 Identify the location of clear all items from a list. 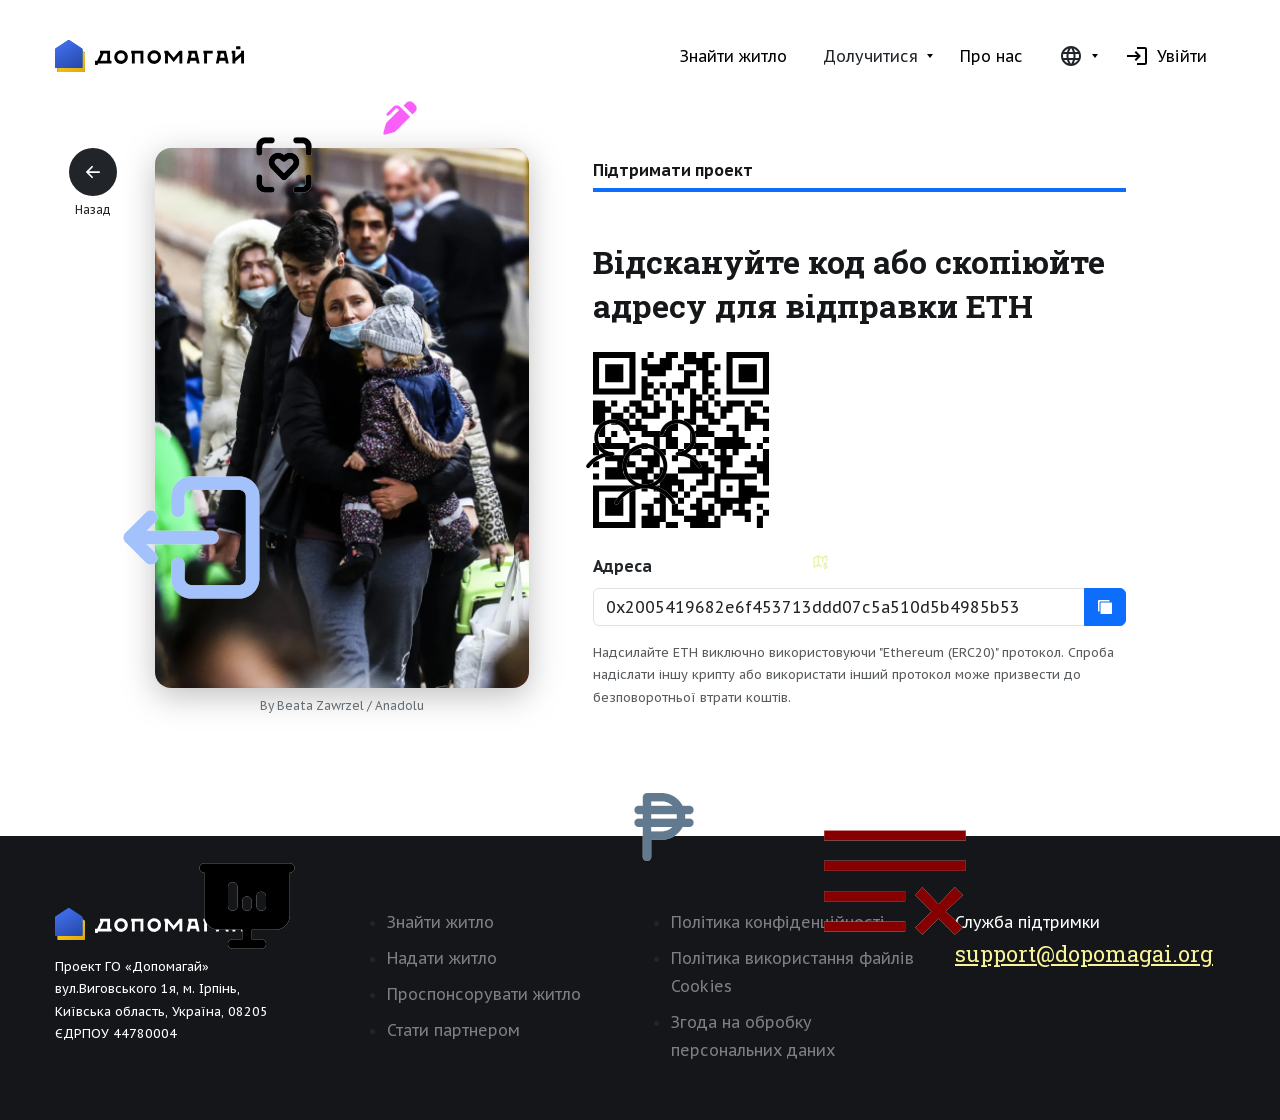
(895, 881).